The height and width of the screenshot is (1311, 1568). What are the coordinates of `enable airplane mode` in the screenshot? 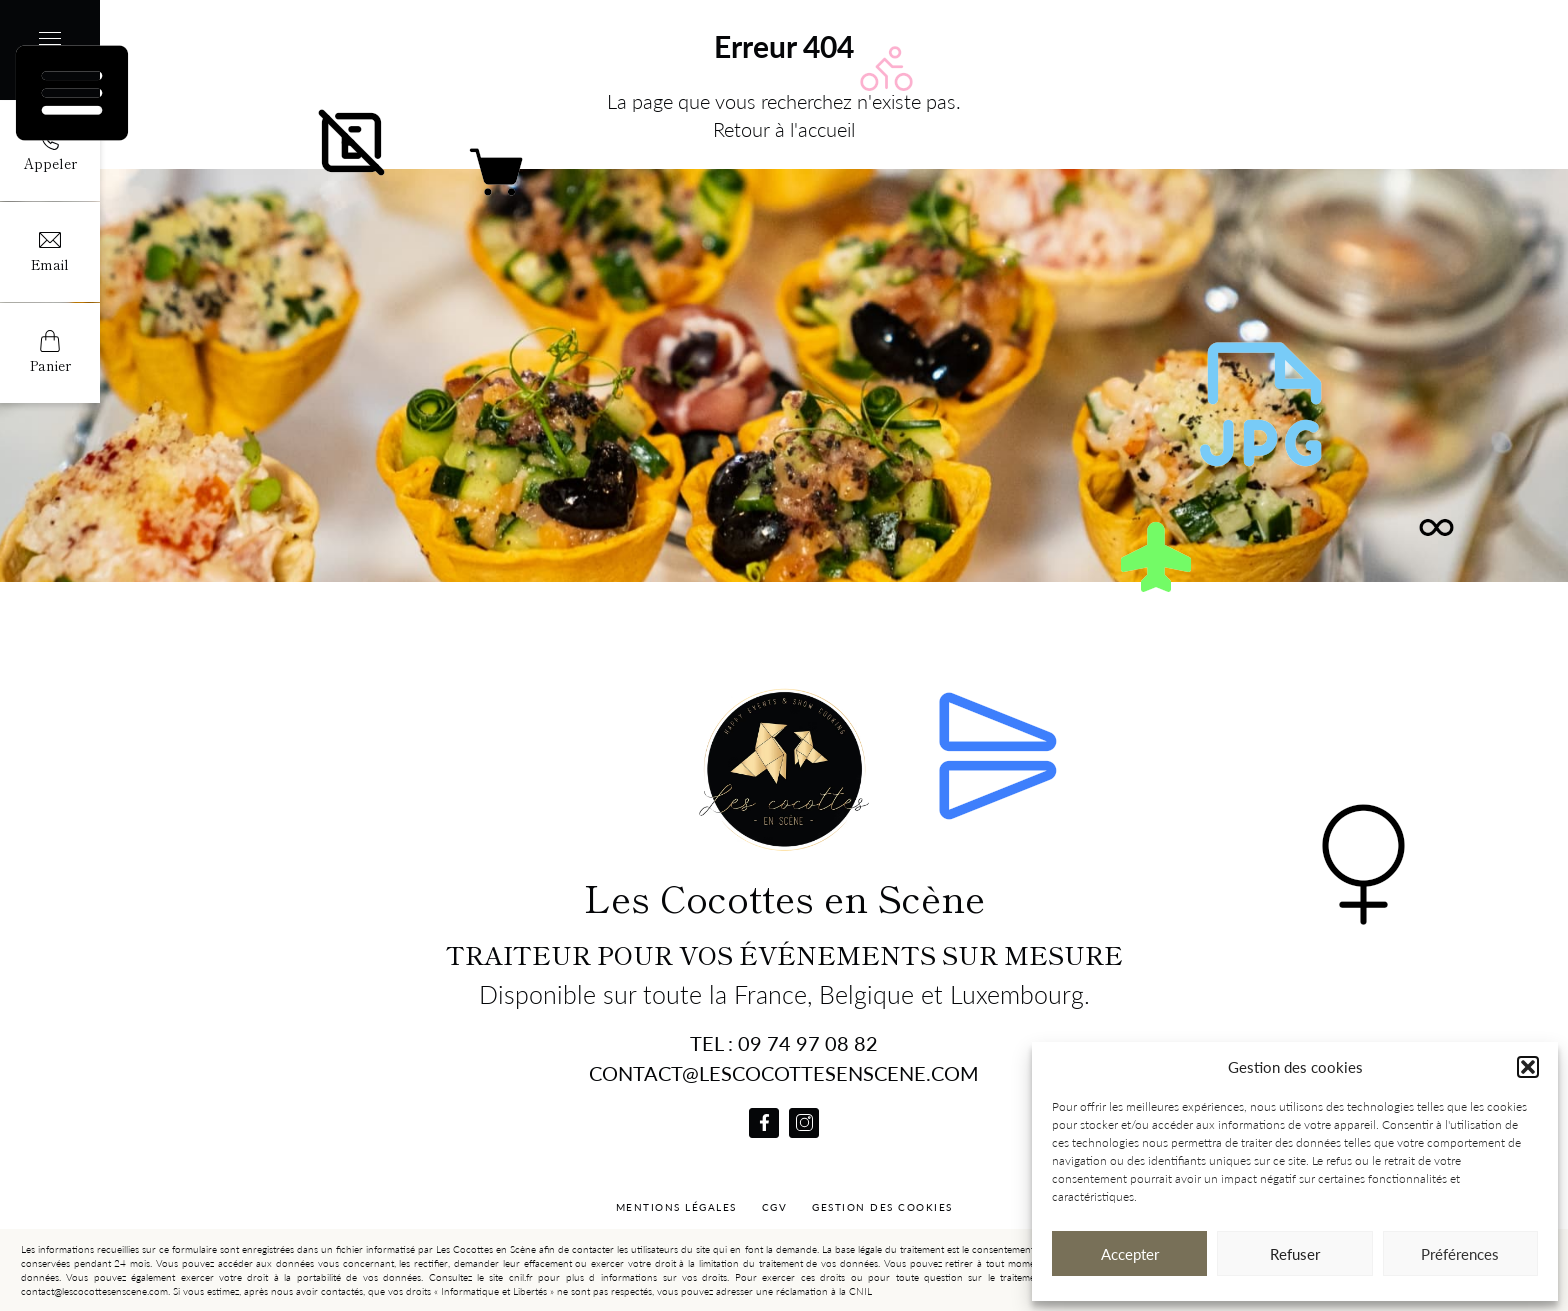 It's located at (1156, 557).